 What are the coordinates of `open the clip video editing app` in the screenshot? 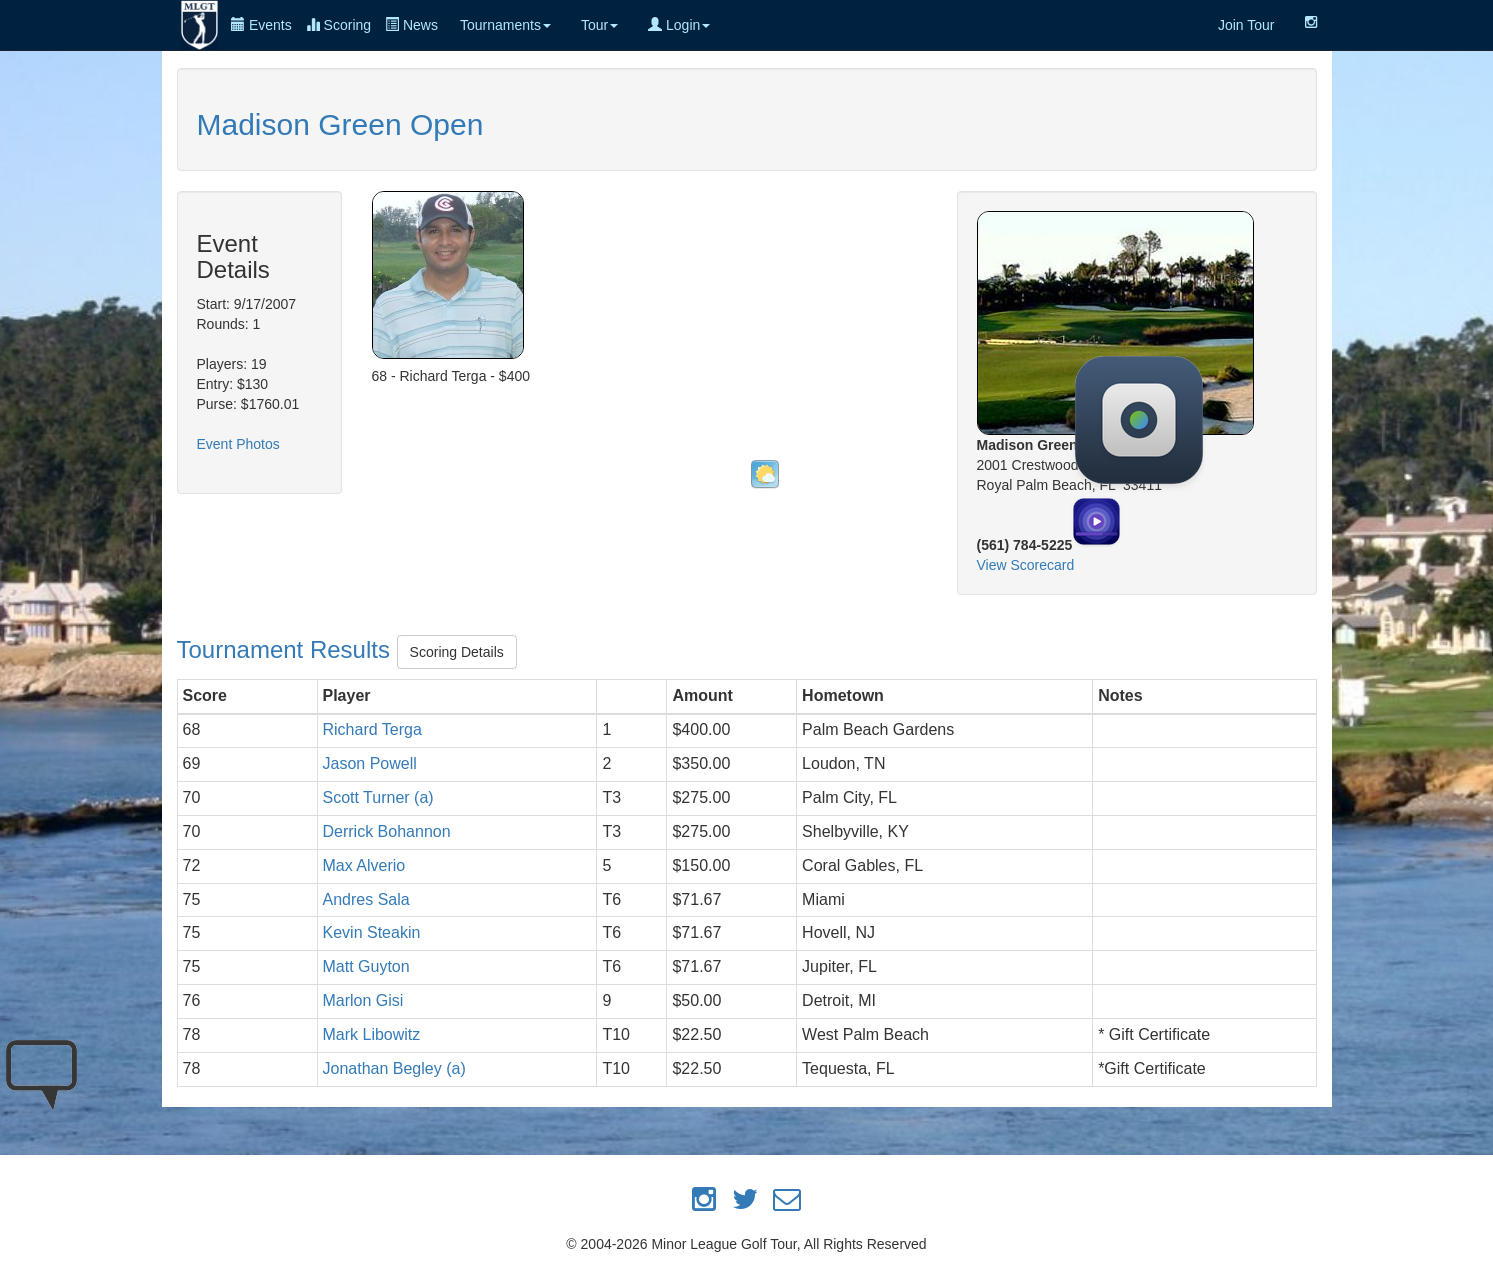 It's located at (1096, 521).